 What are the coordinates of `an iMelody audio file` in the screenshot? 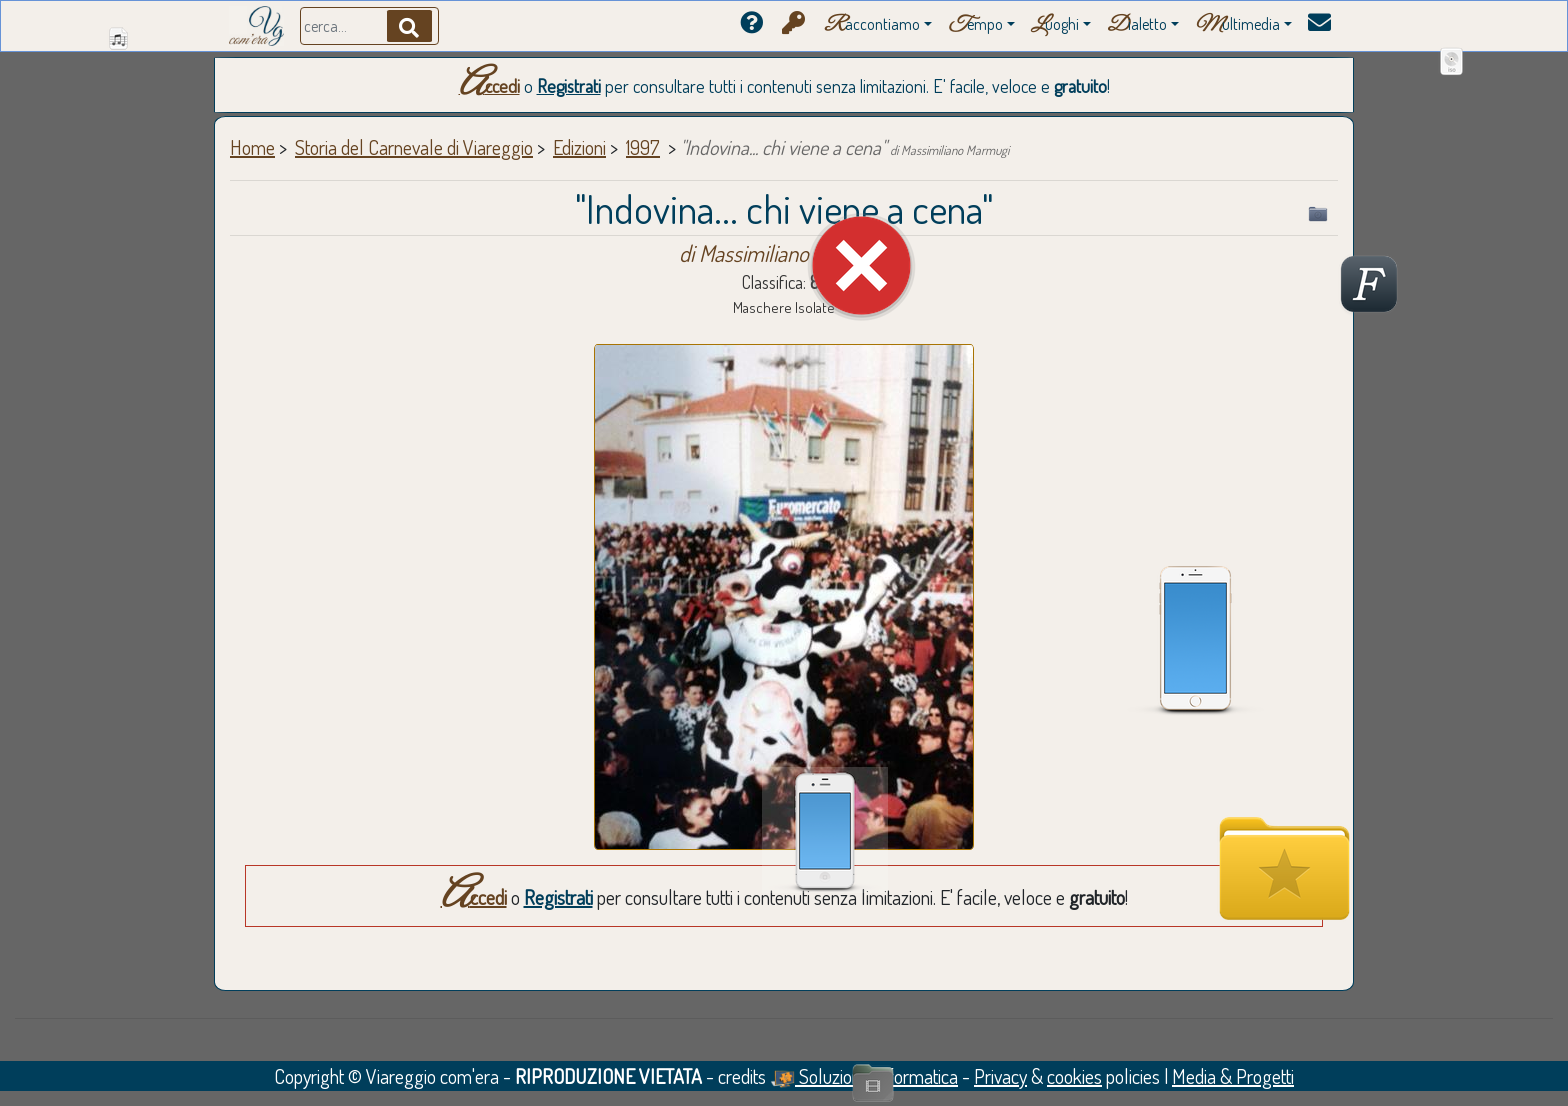 It's located at (118, 38).